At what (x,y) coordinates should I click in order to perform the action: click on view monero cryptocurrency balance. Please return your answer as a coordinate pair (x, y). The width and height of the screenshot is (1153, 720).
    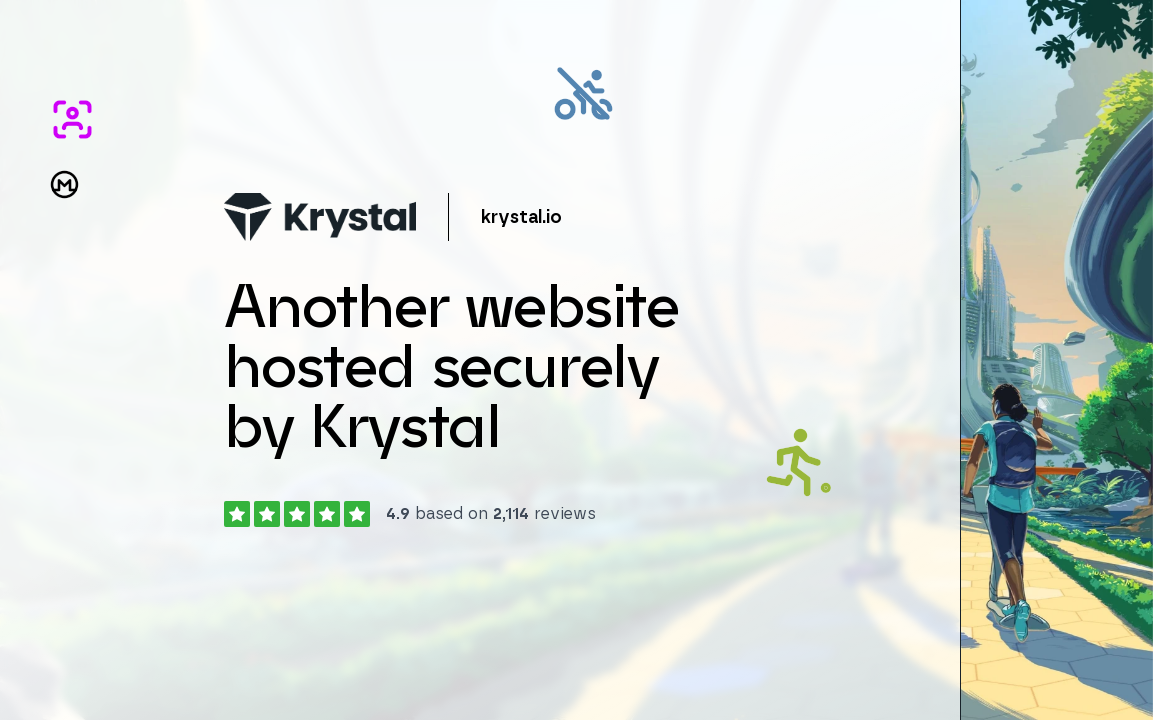
    Looking at the image, I should click on (64, 184).